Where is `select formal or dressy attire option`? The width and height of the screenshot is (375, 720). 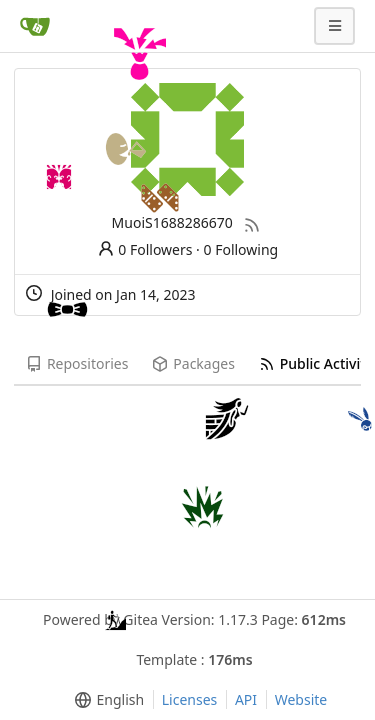
select formal or dressy attire option is located at coordinates (67, 309).